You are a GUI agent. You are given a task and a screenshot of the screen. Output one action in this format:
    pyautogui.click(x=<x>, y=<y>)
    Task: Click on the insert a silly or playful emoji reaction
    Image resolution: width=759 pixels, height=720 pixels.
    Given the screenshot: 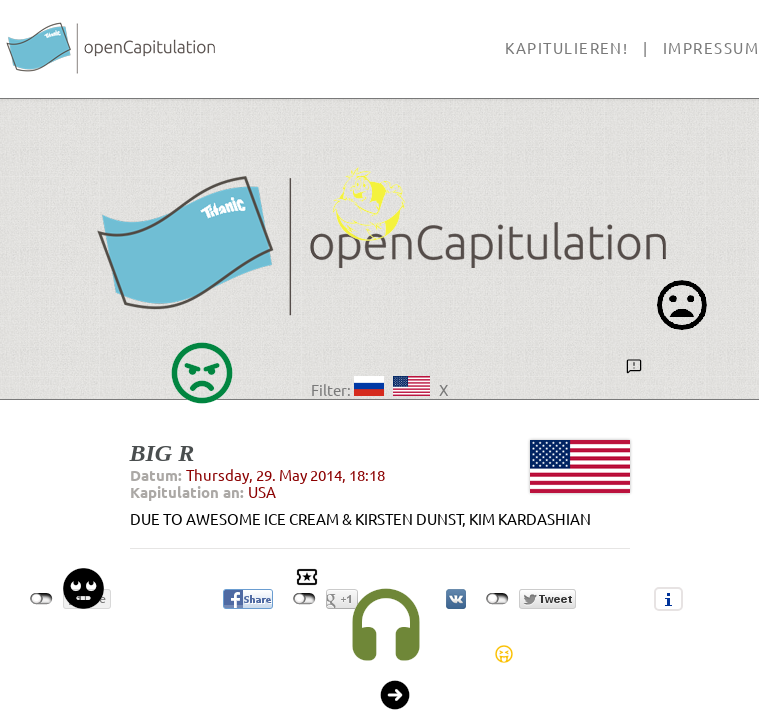 What is the action you would take?
    pyautogui.click(x=504, y=654)
    